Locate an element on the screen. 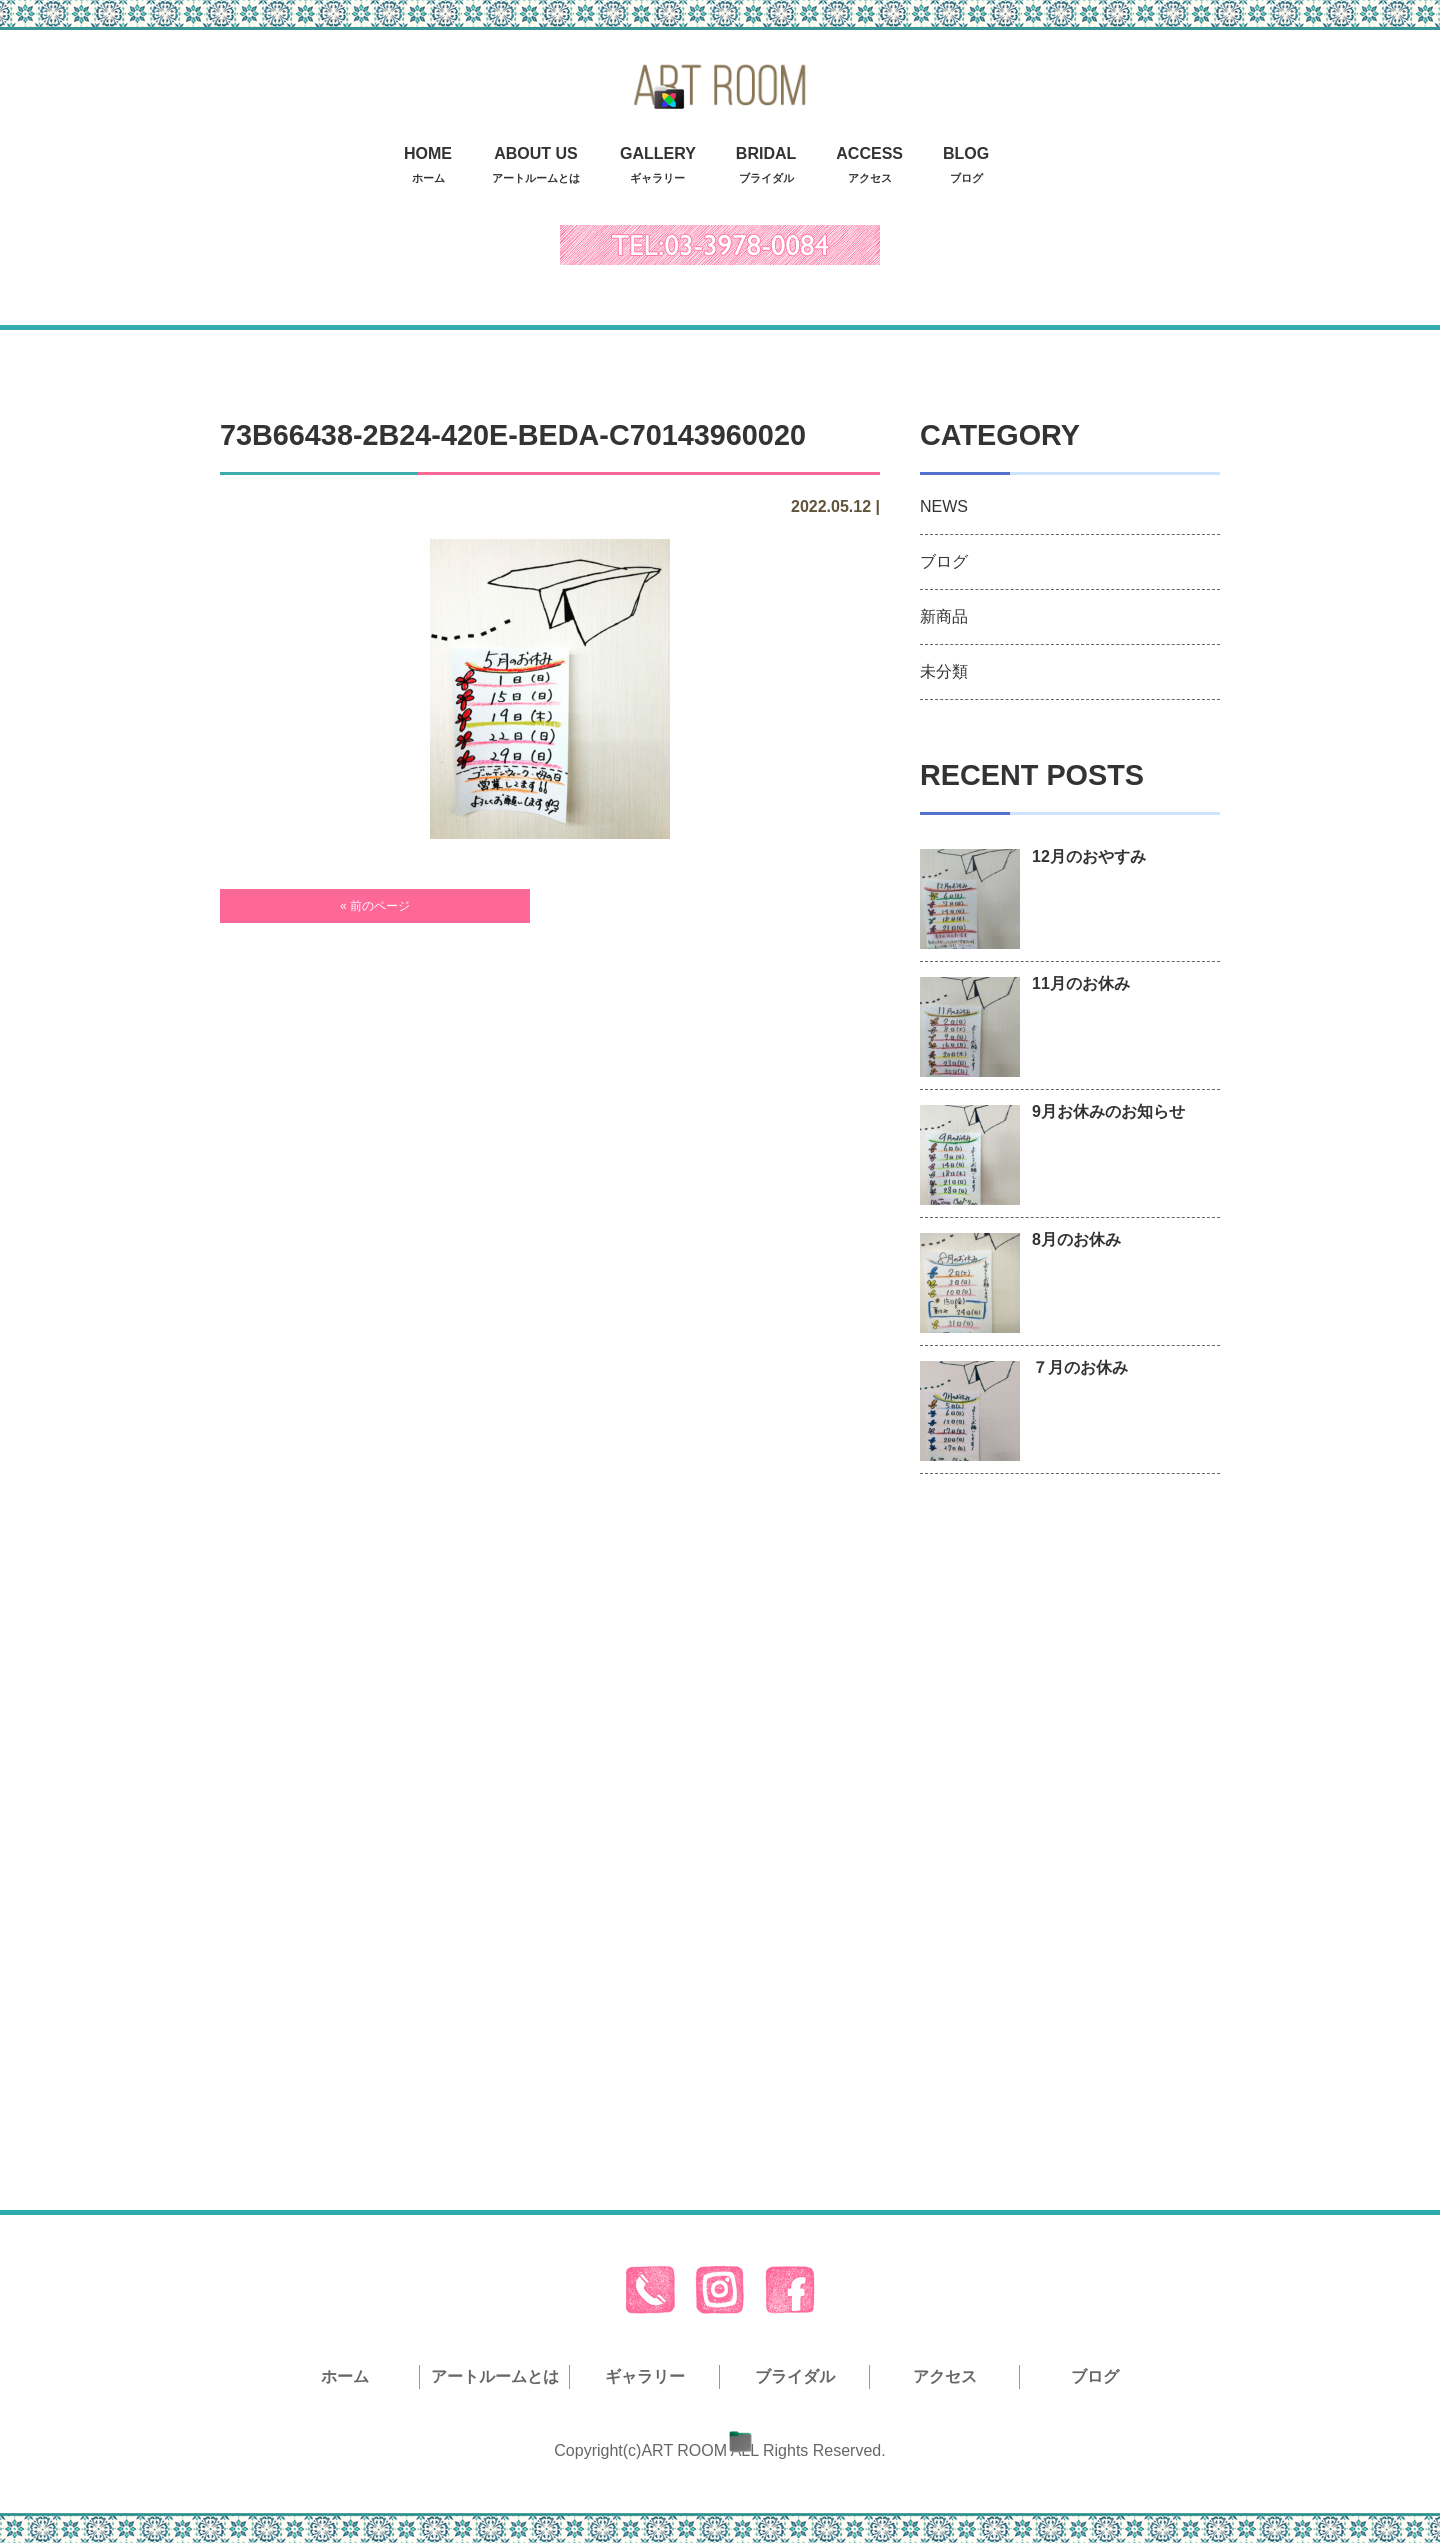 Image resolution: width=1440 pixels, height=2543 pixels. folder containing haxe flixel game engine projects is located at coordinates (669, 98).